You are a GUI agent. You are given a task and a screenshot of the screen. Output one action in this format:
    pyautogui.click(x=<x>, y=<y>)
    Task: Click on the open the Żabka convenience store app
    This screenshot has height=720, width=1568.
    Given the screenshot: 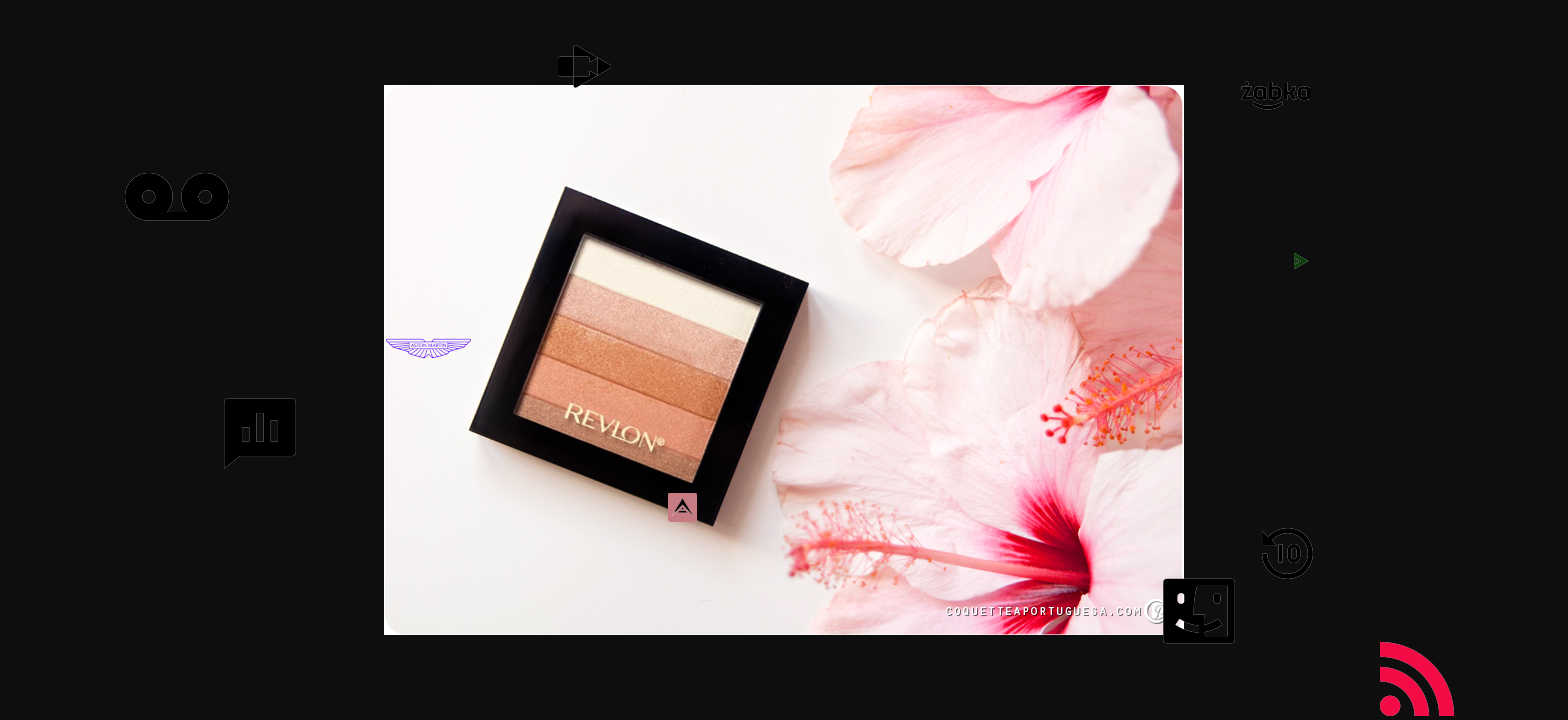 What is the action you would take?
    pyautogui.click(x=1275, y=95)
    